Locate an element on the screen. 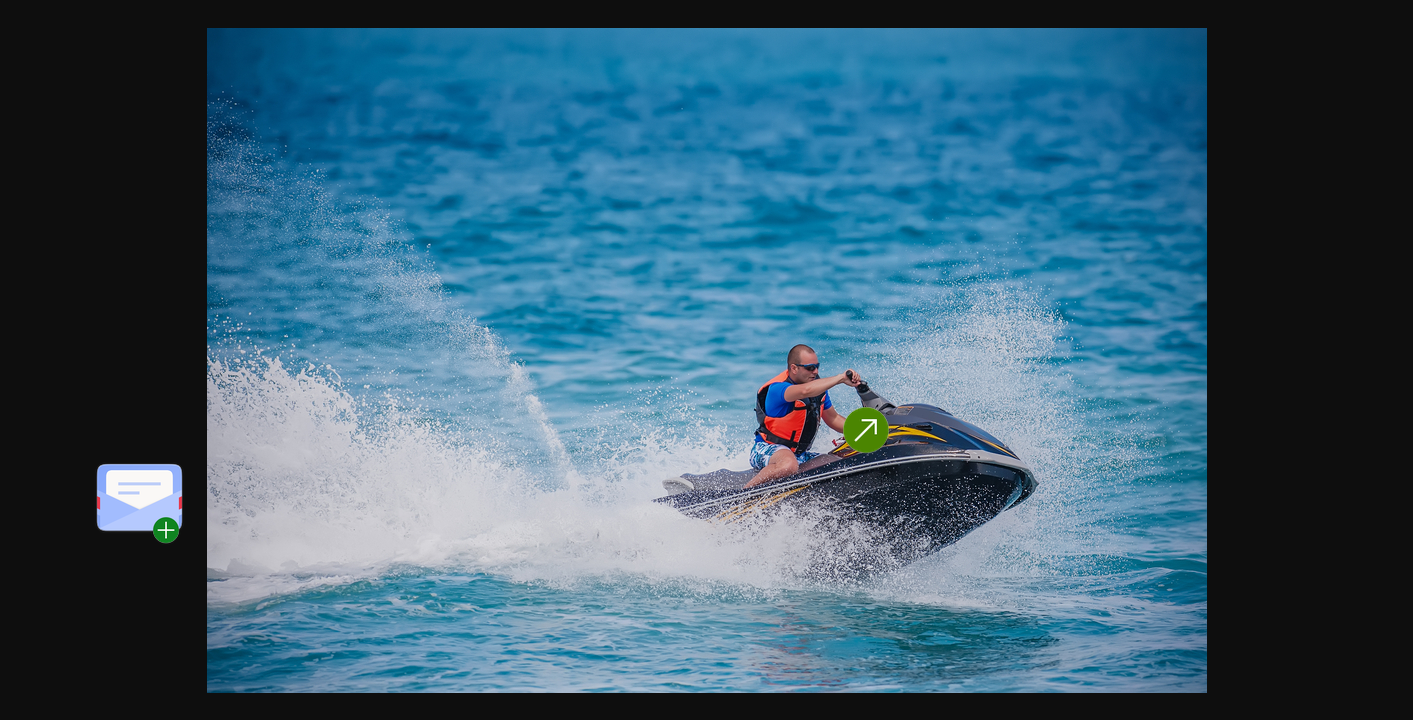  compose a new email message is located at coordinates (139, 497).